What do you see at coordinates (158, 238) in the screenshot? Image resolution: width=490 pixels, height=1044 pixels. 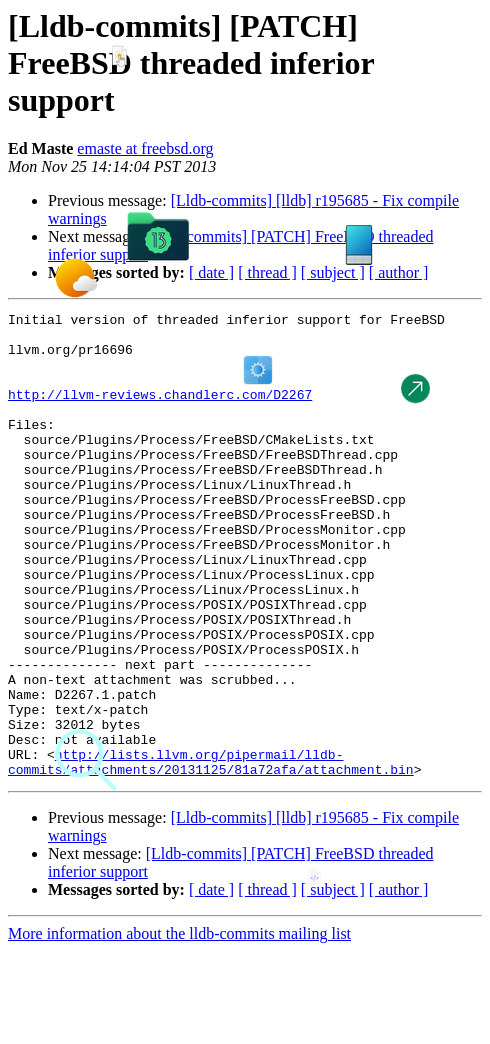 I see `folder containing android 13 related files` at bounding box center [158, 238].